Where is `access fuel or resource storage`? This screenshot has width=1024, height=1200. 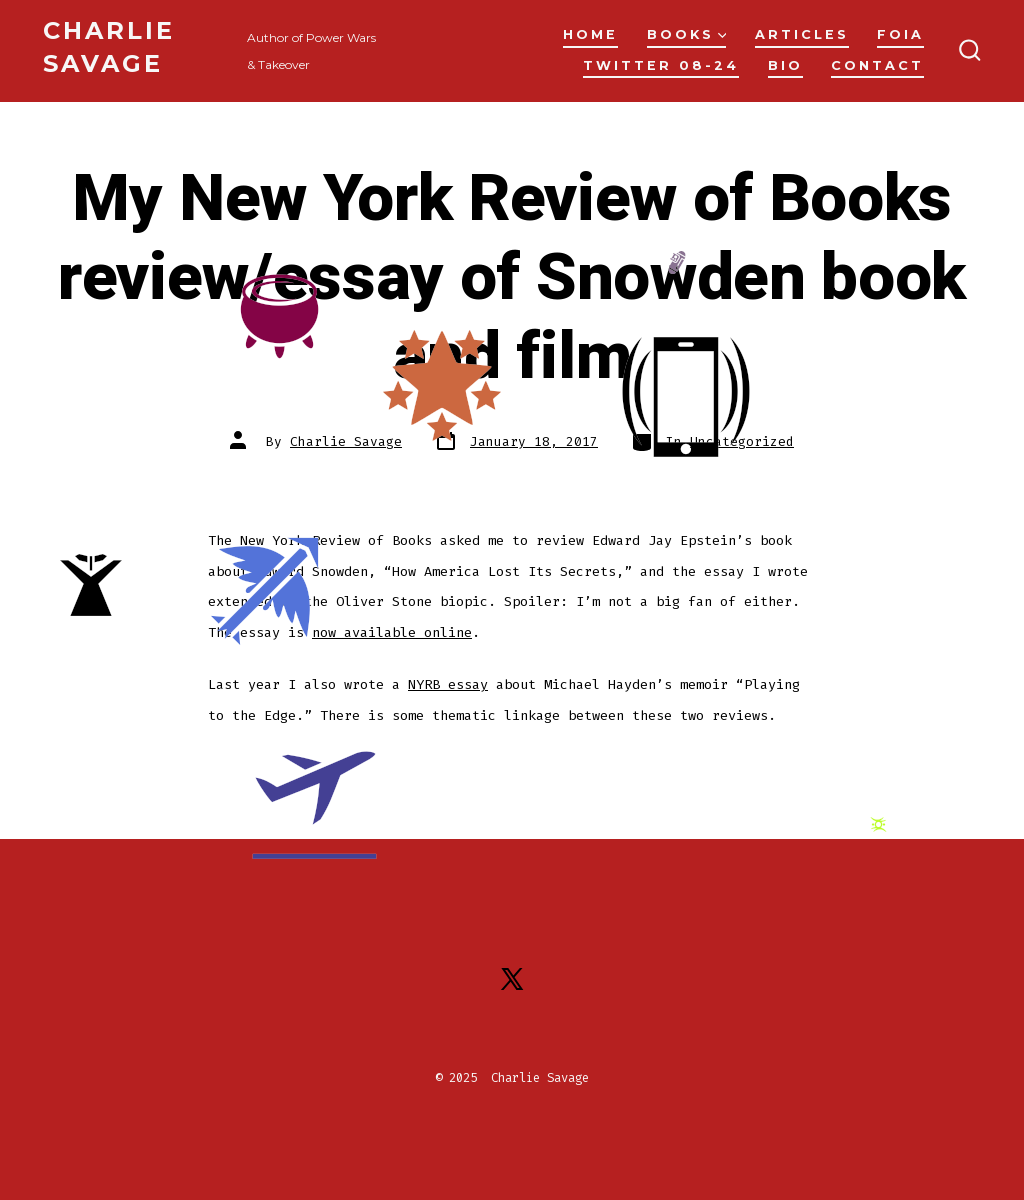 access fuel or resource storage is located at coordinates (677, 262).